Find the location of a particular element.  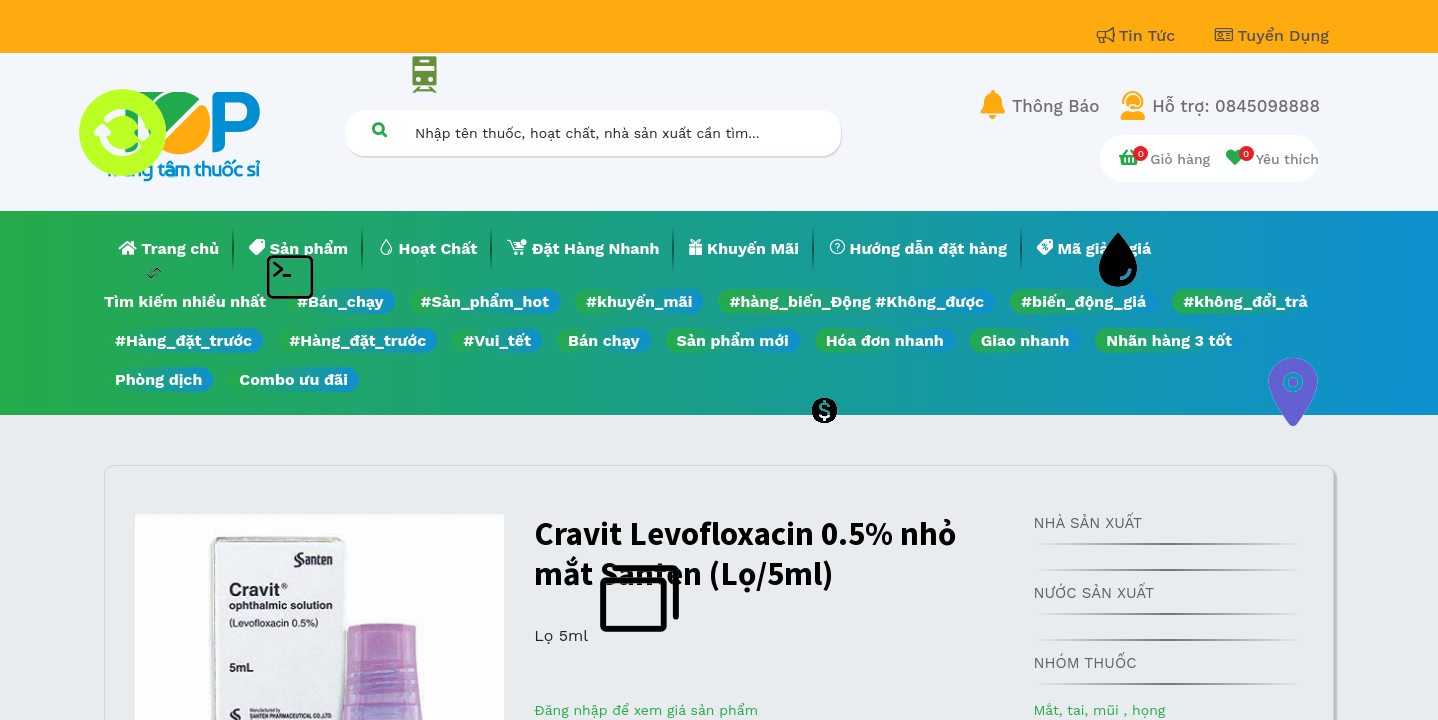

open the command line terminal is located at coordinates (290, 277).